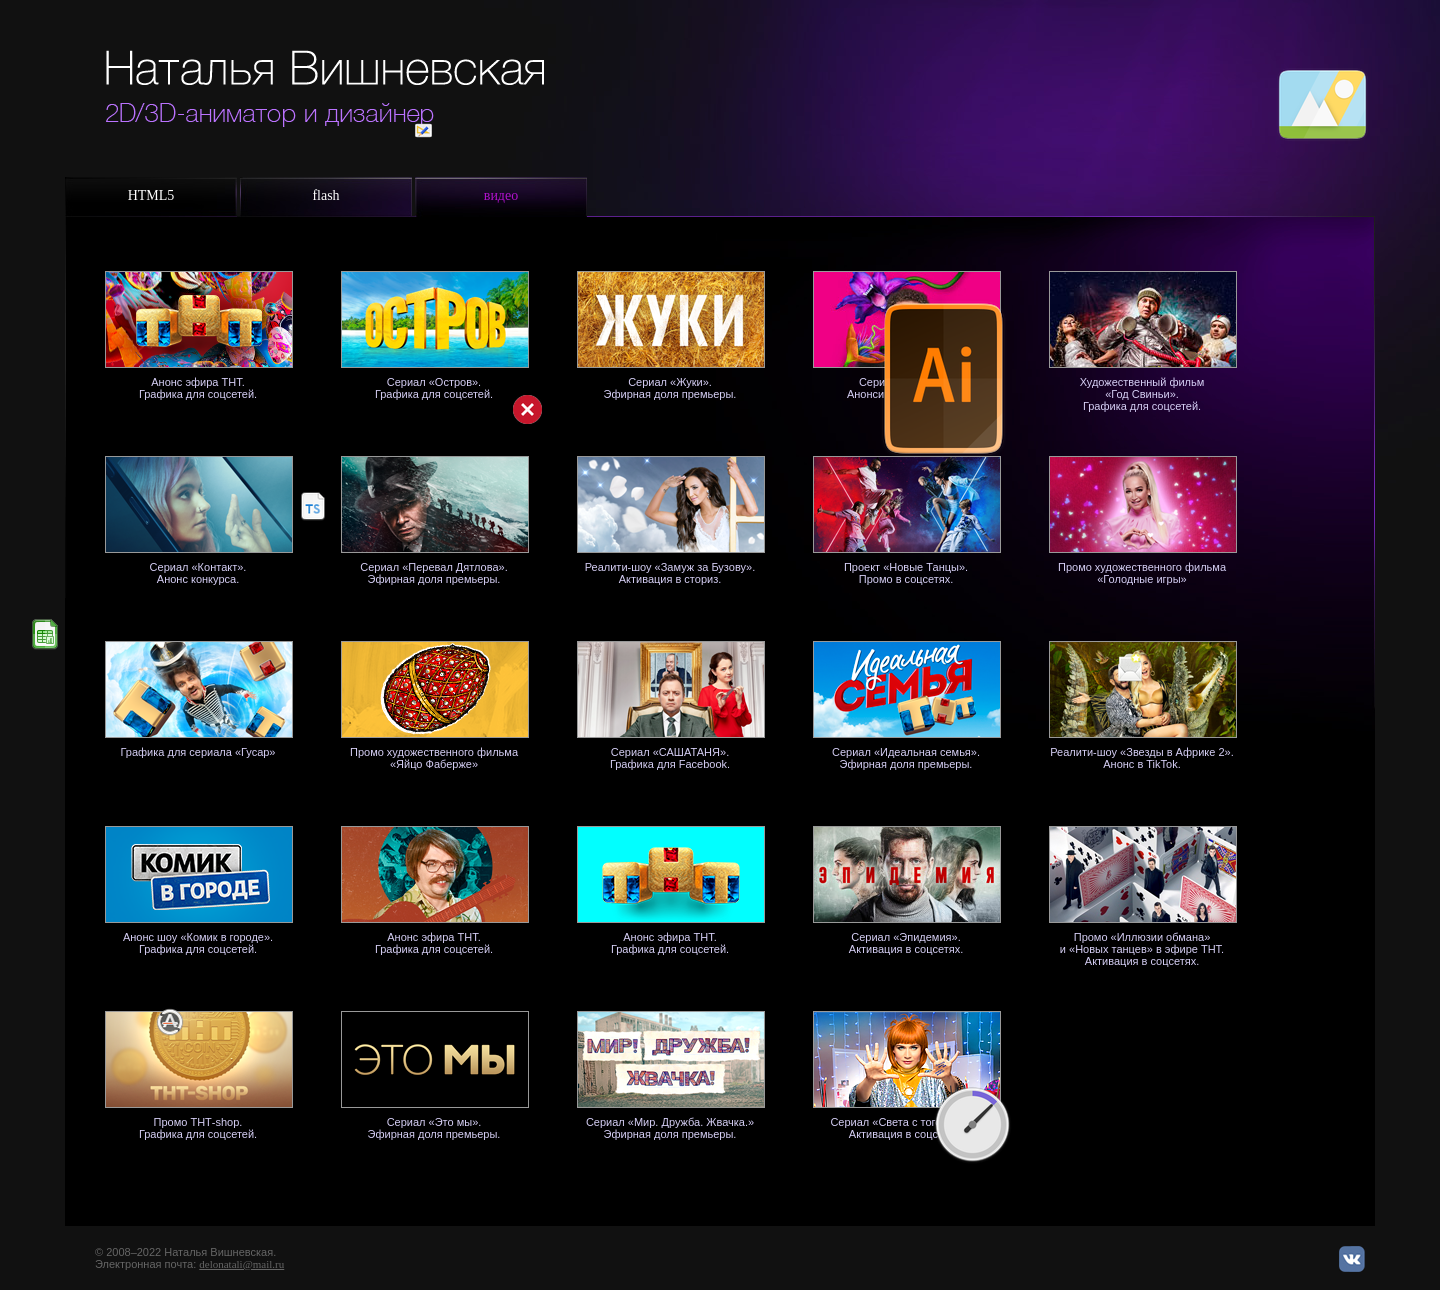  Describe the element at coordinates (170, 1022) in the screenshot. I see `check for available system updates` at that location.